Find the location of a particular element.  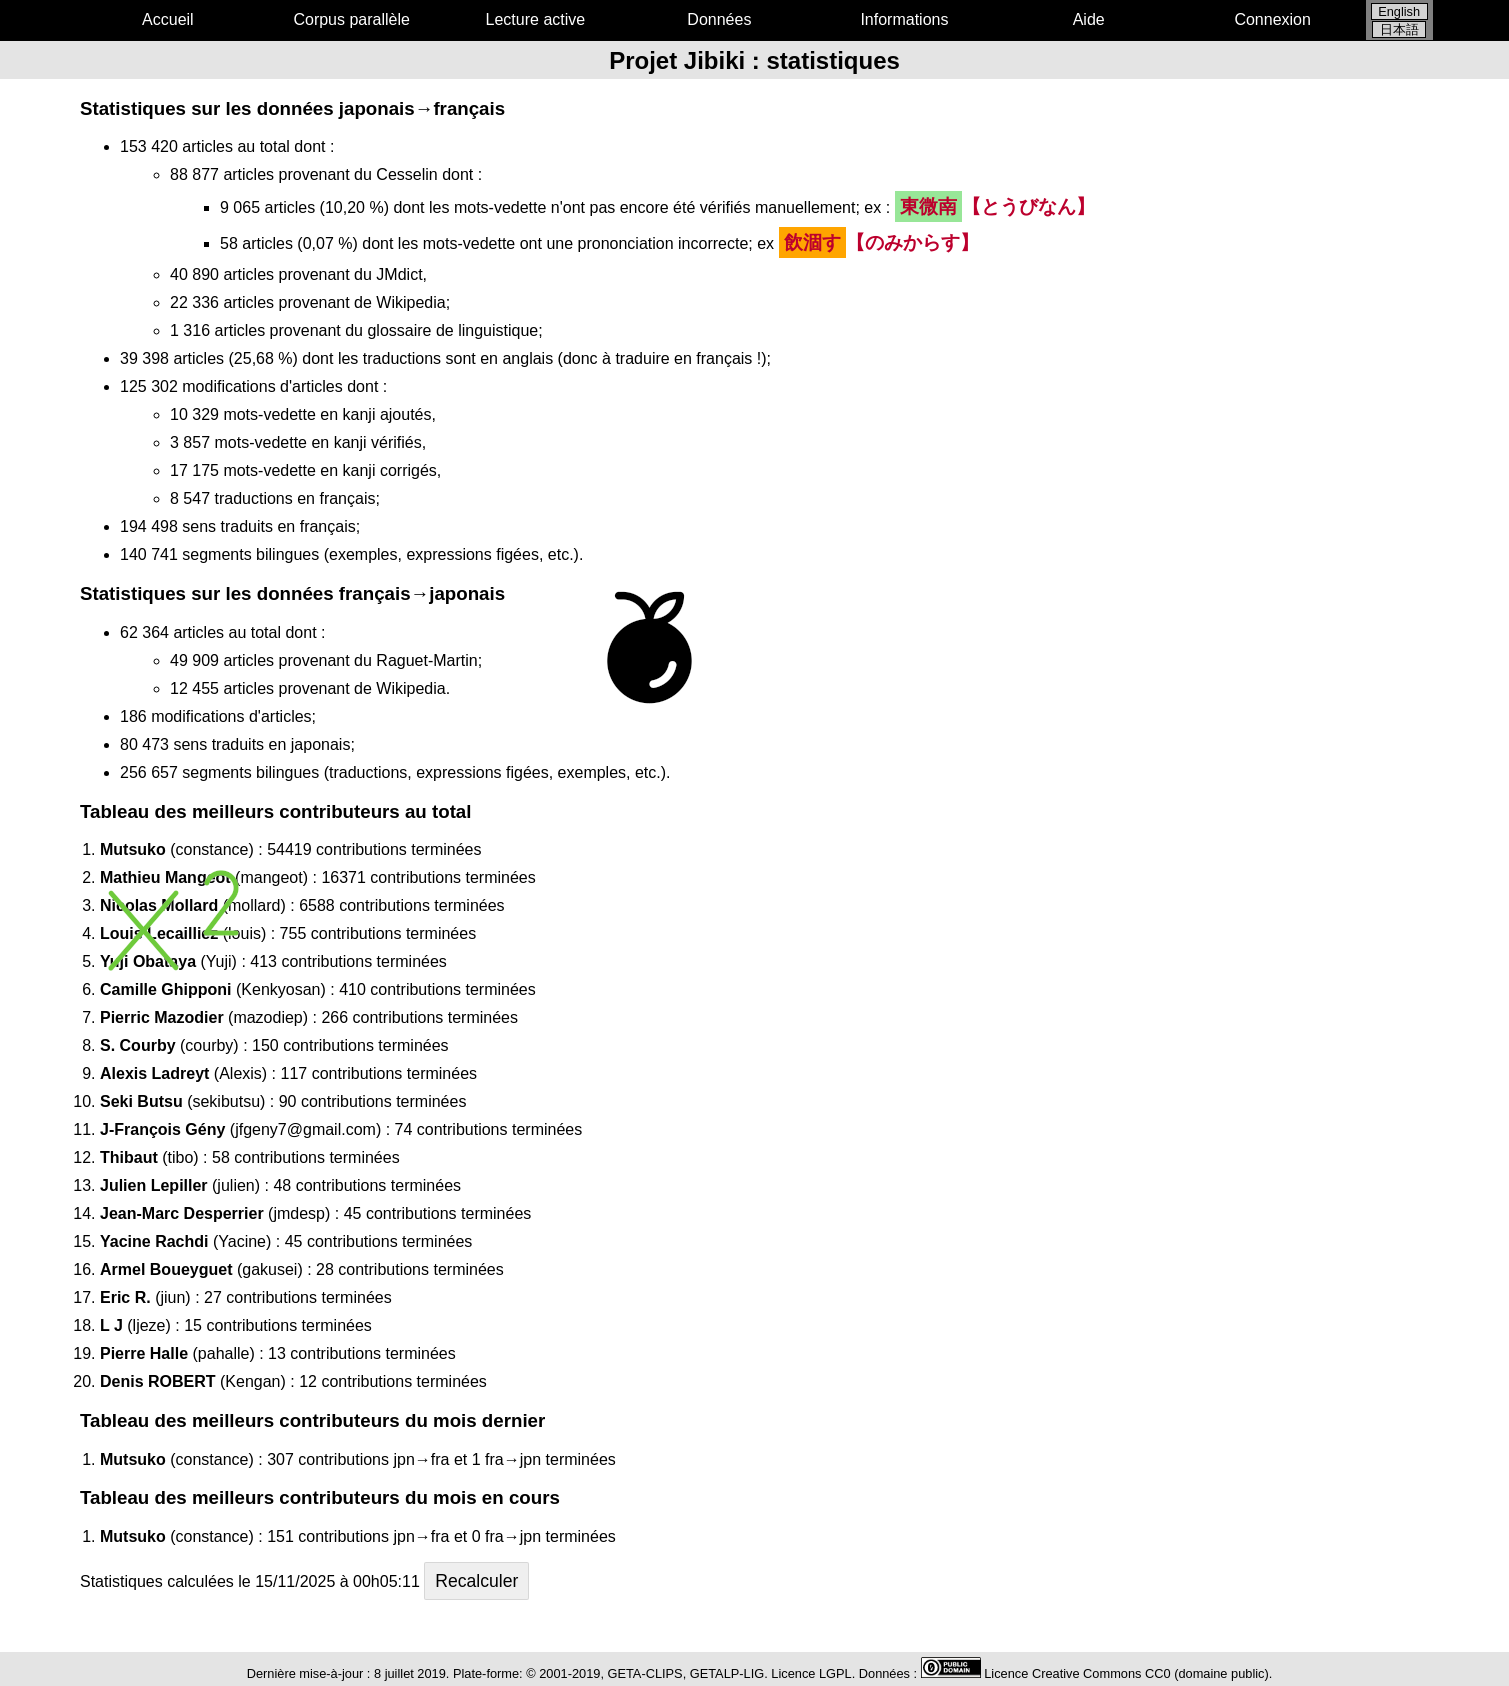

apply superscript formatting to selected text is located at coordinates (166, 923).